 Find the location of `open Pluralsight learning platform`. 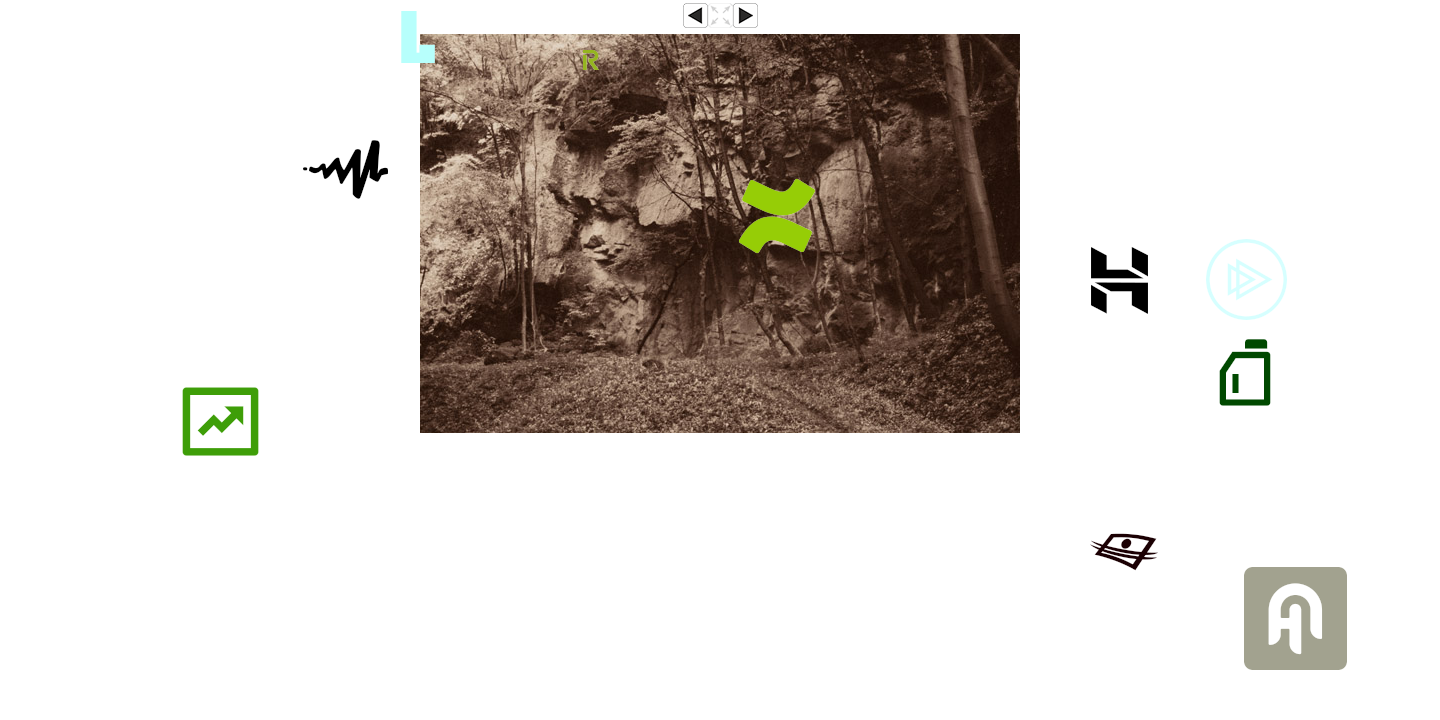

open Pluralsight learning platform is located at coordinates (1246, 279).